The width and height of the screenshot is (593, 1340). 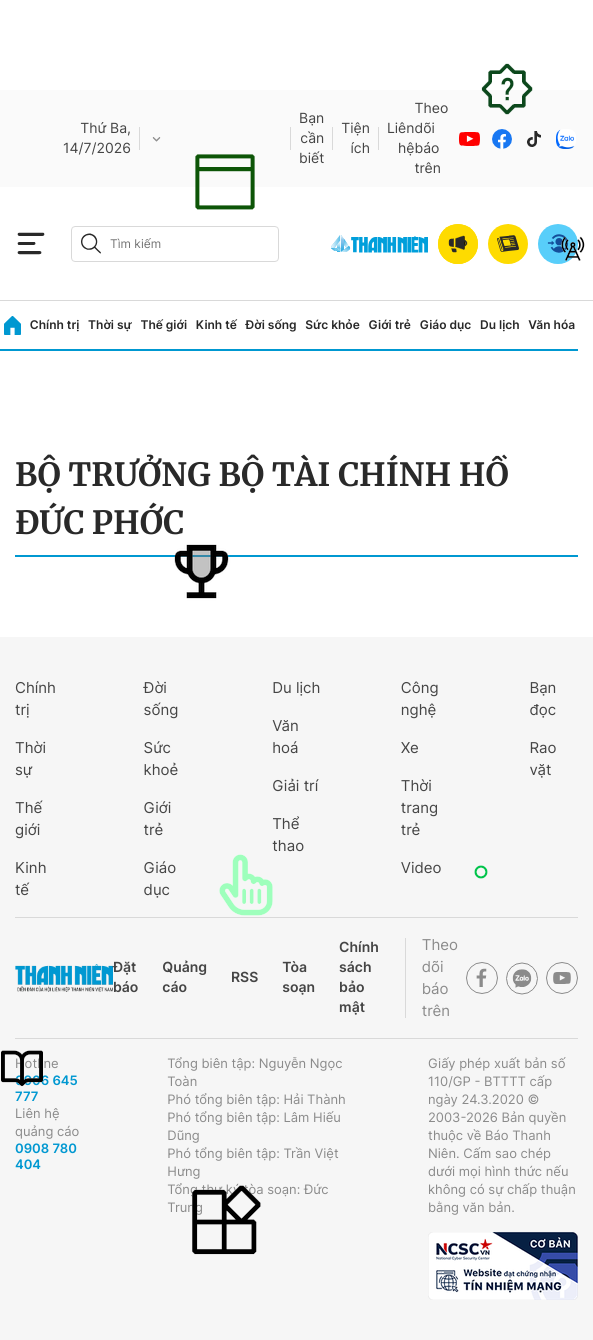 I want to click on open the extensions marketplace, so click(x=223, y=1219).